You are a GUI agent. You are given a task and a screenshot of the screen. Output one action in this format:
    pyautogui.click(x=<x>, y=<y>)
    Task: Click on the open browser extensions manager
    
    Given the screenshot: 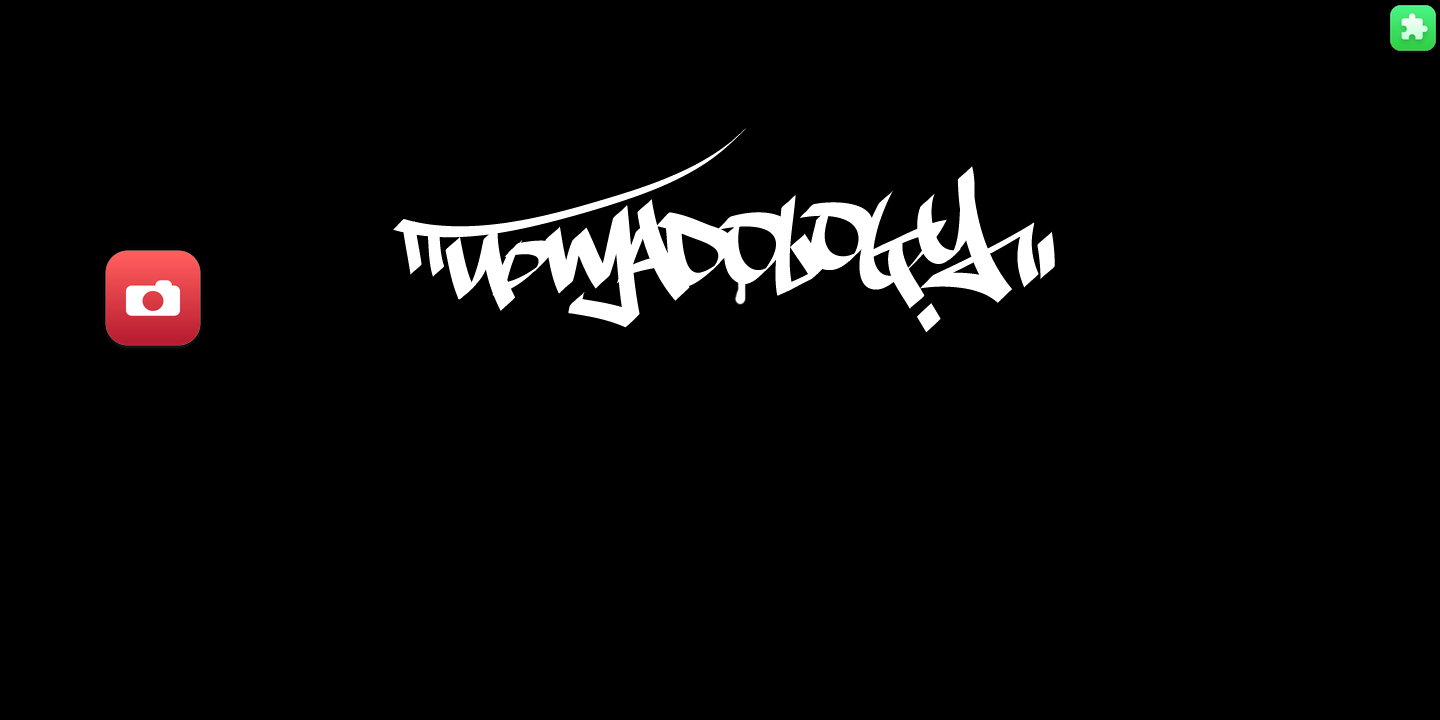 What is the action you would take?
    pyautogui.click(x=1413, y=28)
    